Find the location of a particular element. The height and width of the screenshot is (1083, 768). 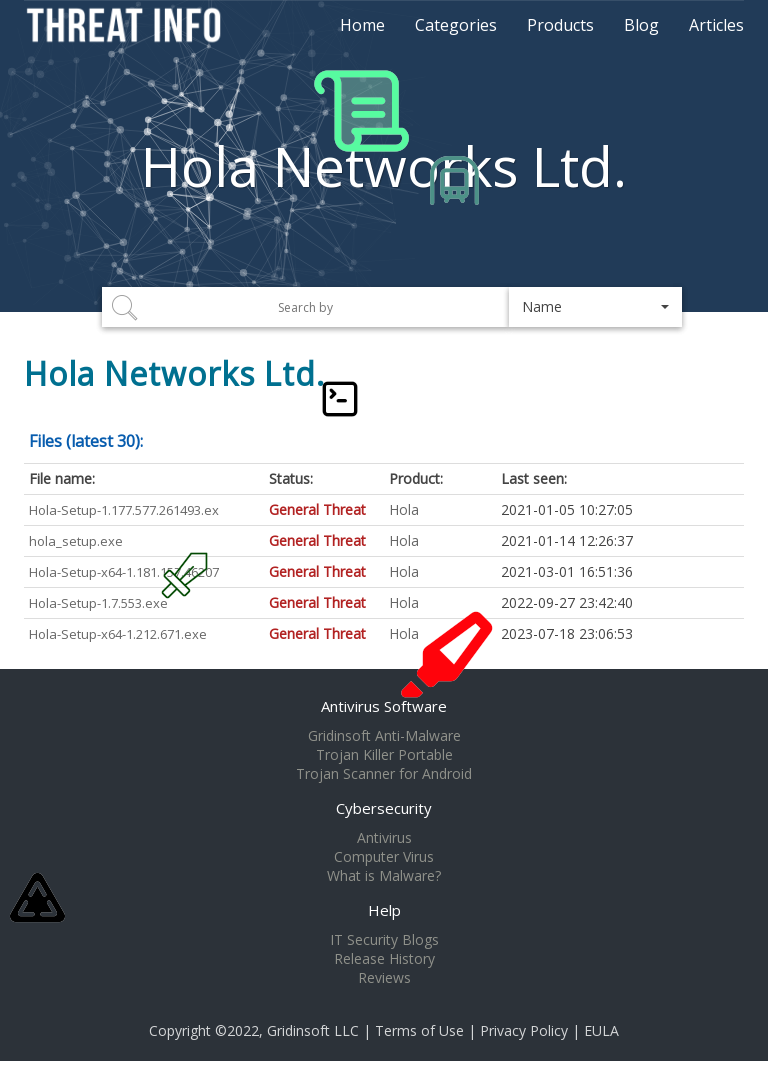

open terminal or command line interface is located at coordinates (340, 399).